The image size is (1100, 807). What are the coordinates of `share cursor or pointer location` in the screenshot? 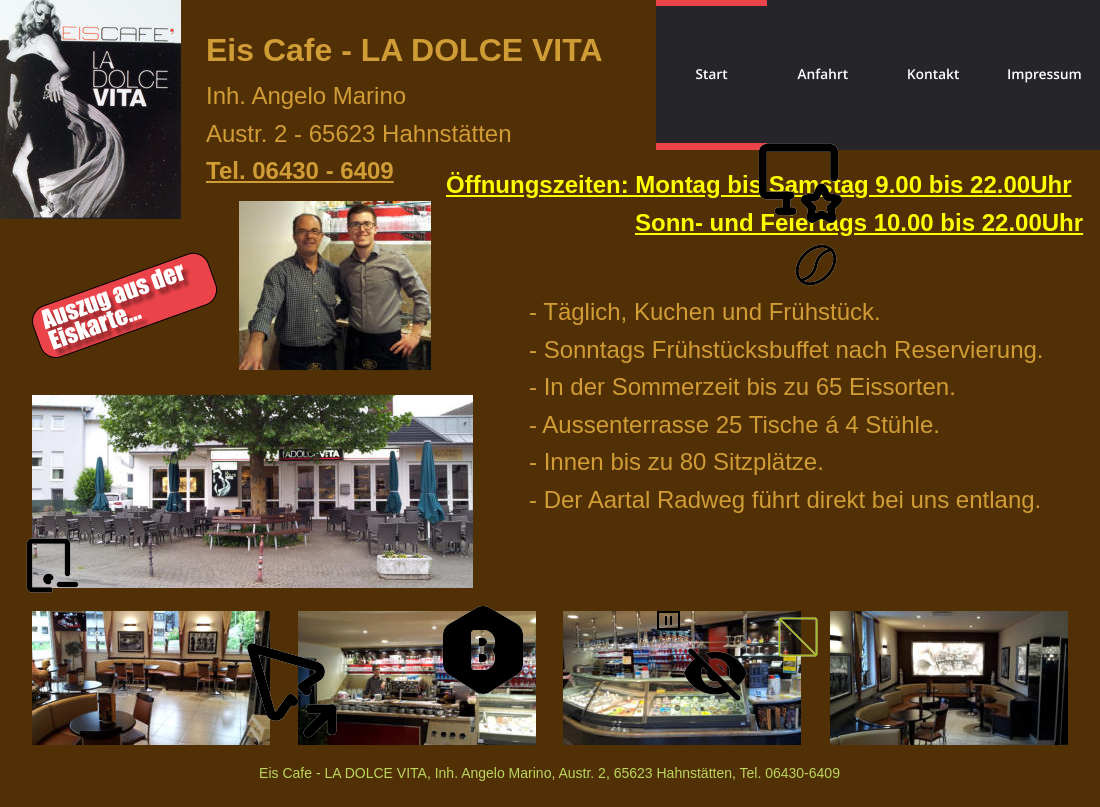 It's located at (289, 685).